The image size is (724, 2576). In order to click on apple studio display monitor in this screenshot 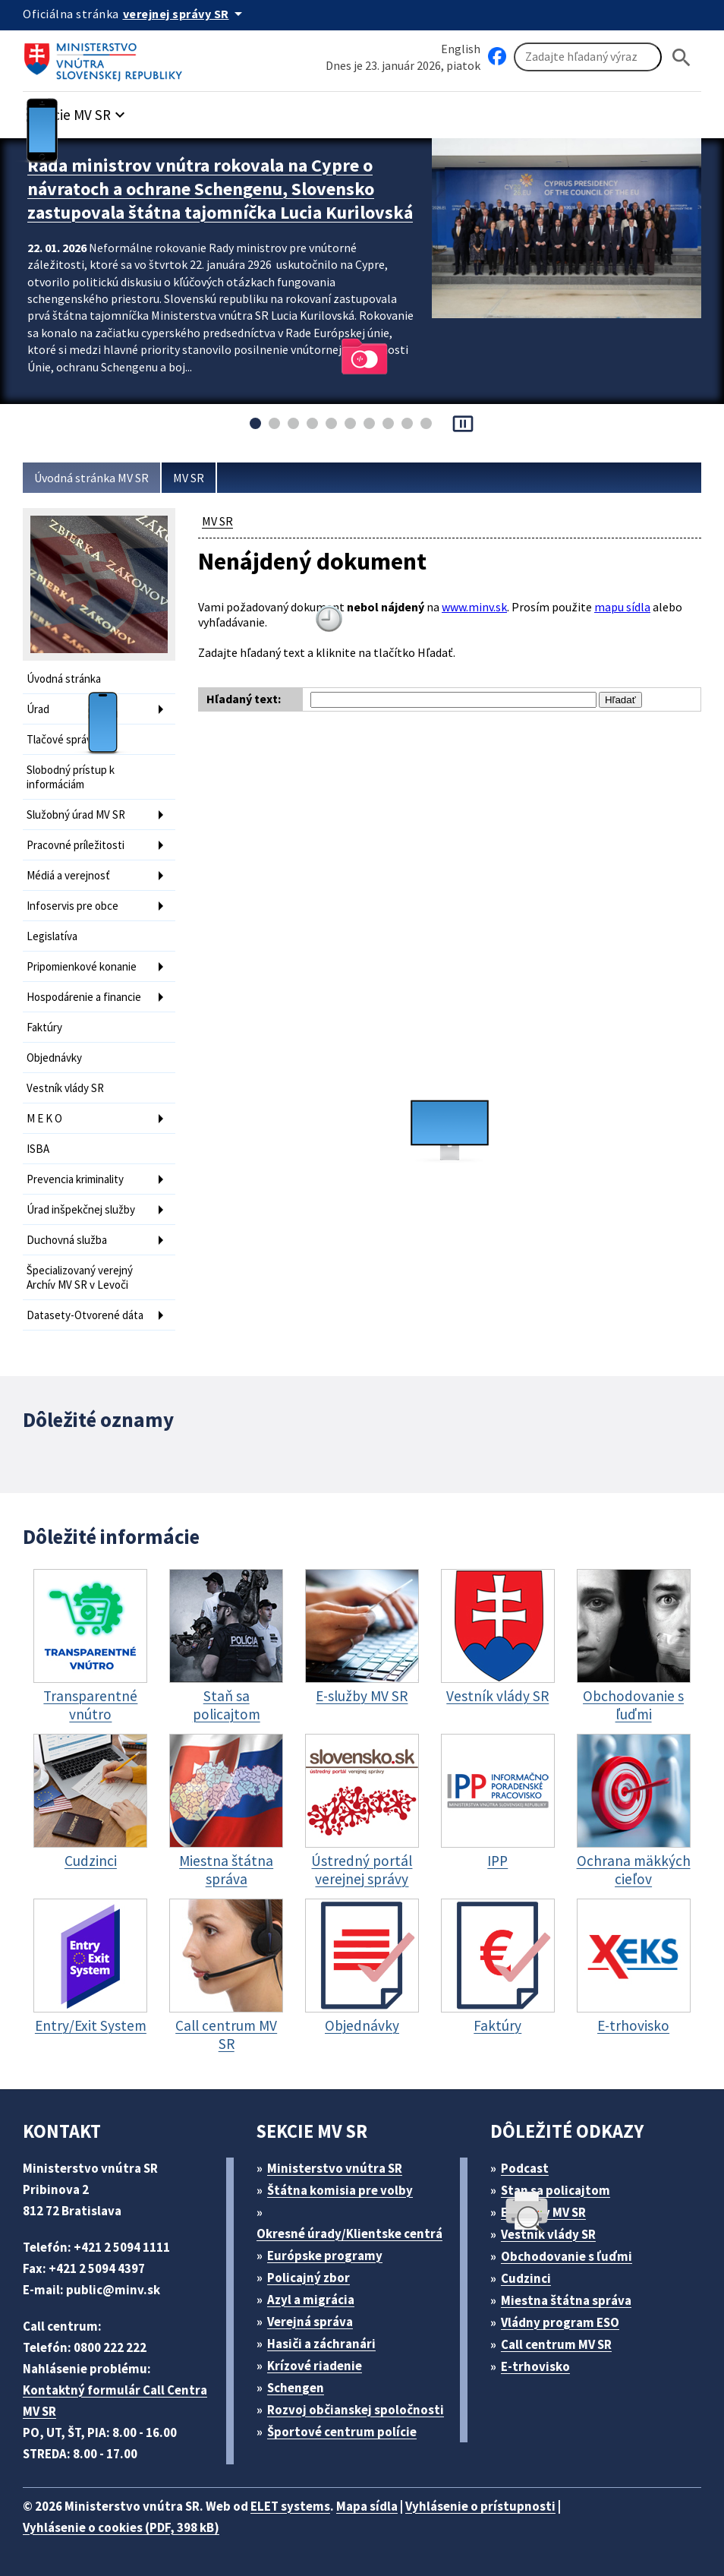, I will do `click(449, 1125)`.